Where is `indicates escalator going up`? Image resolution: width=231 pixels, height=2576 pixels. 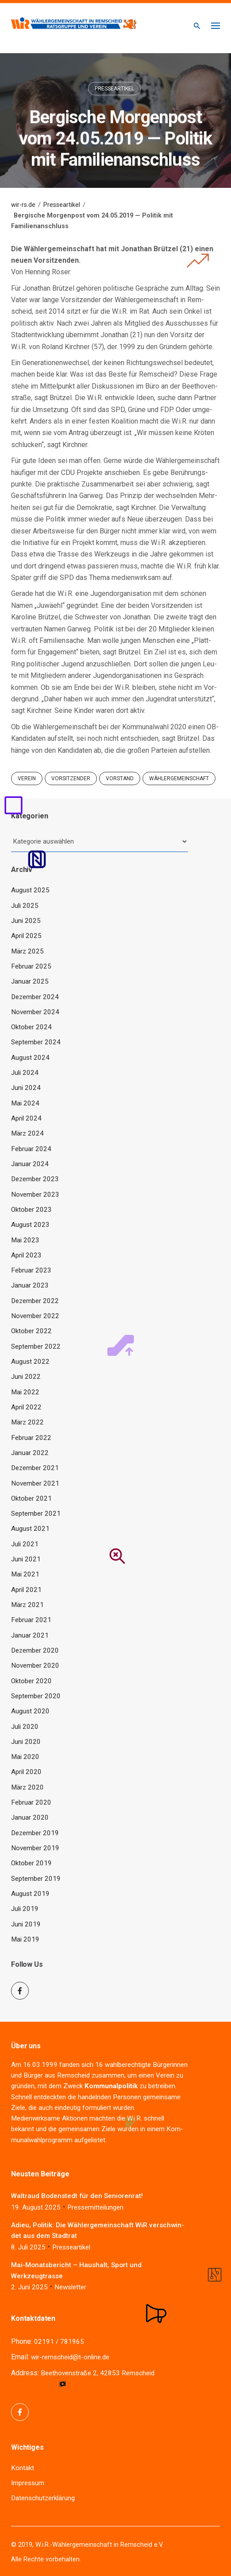 indicates escalator going up is located at coordinates (120, 1345).